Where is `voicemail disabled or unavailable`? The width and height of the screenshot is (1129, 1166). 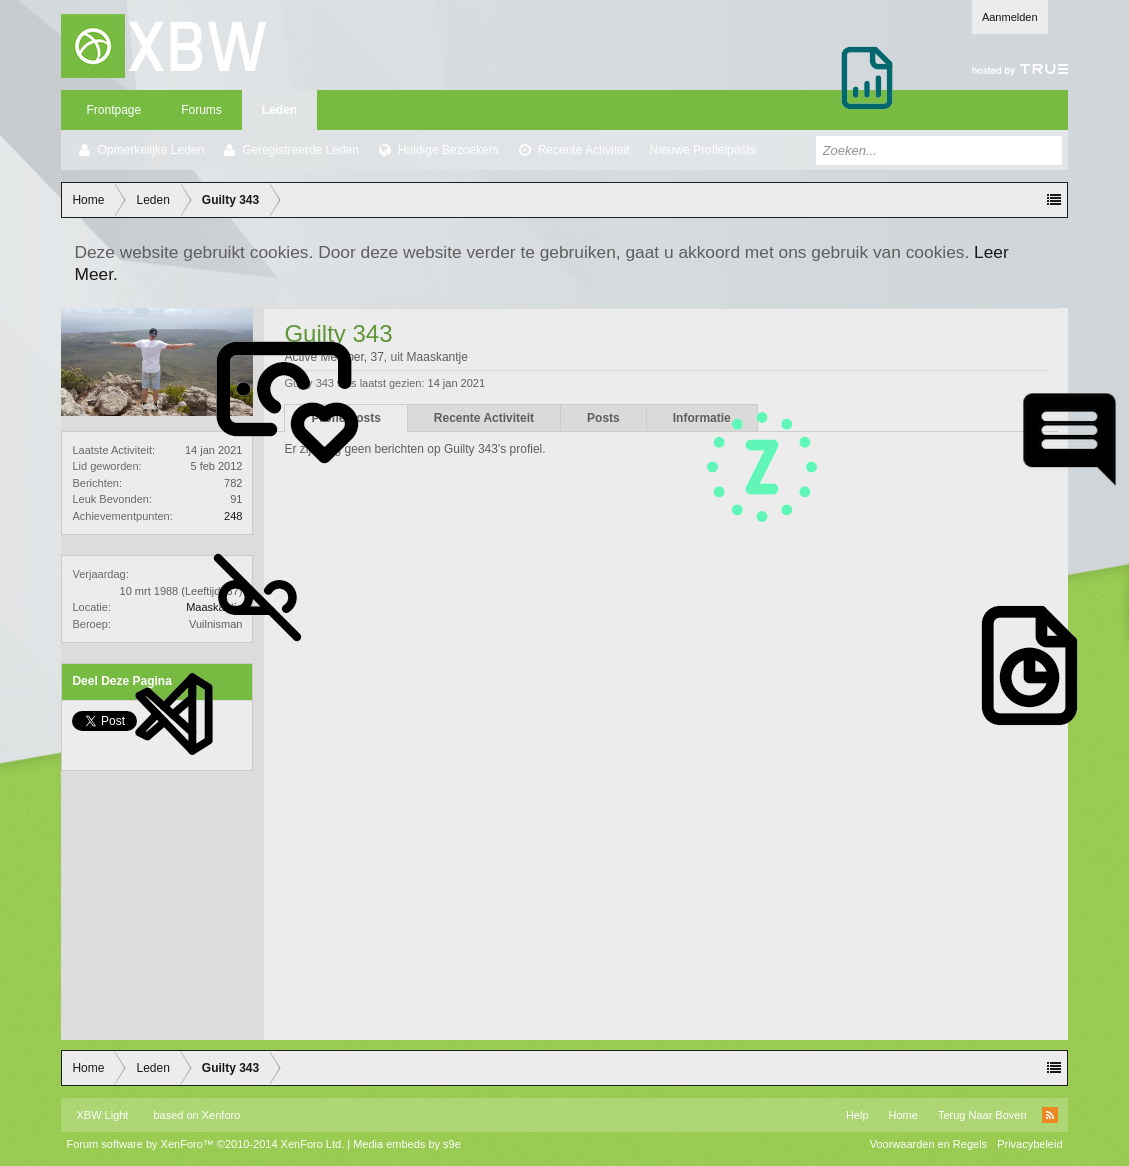 voicemail disabled or unavailable is located at coordinates (257, 597).